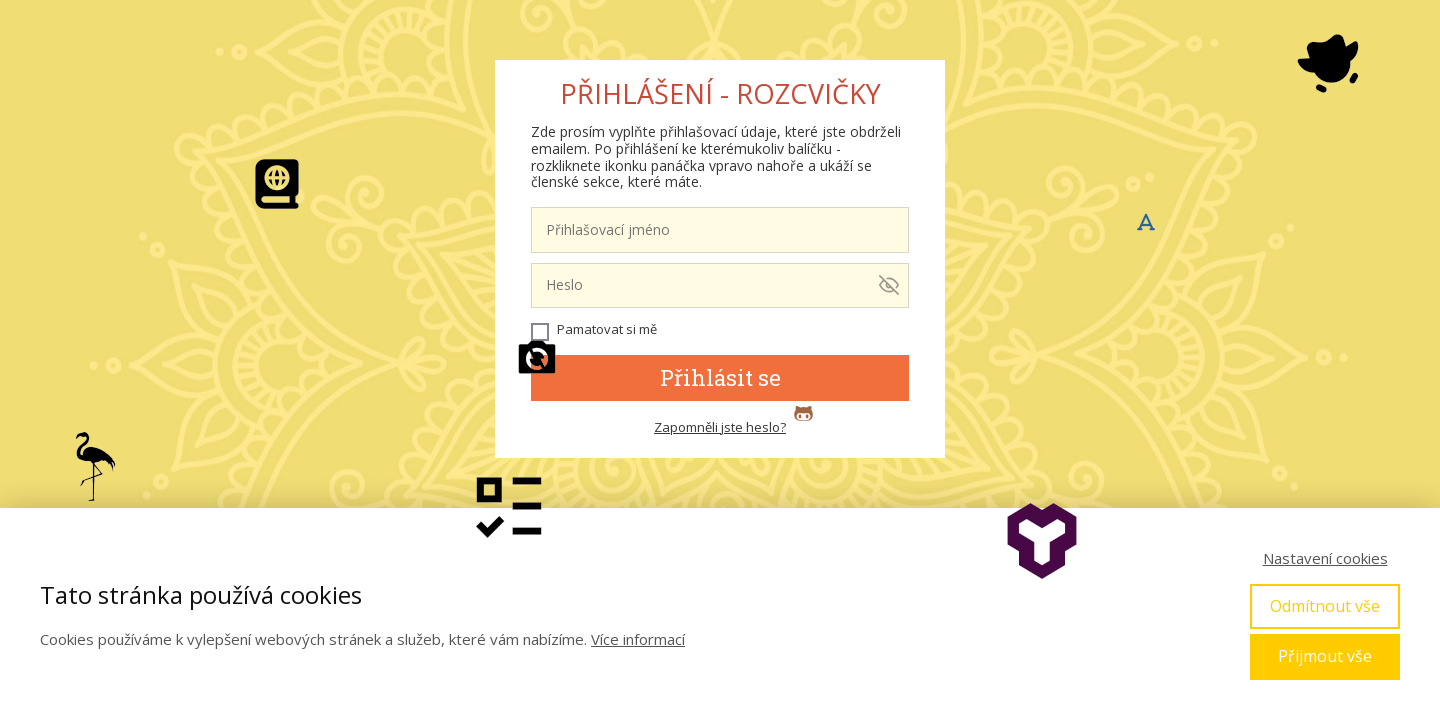 The width and height of the screenshot is (1440, 720). Describe the element at coordinates (1328, 64) in the screenshot. I see `open the duolingo language learning app` at that location.